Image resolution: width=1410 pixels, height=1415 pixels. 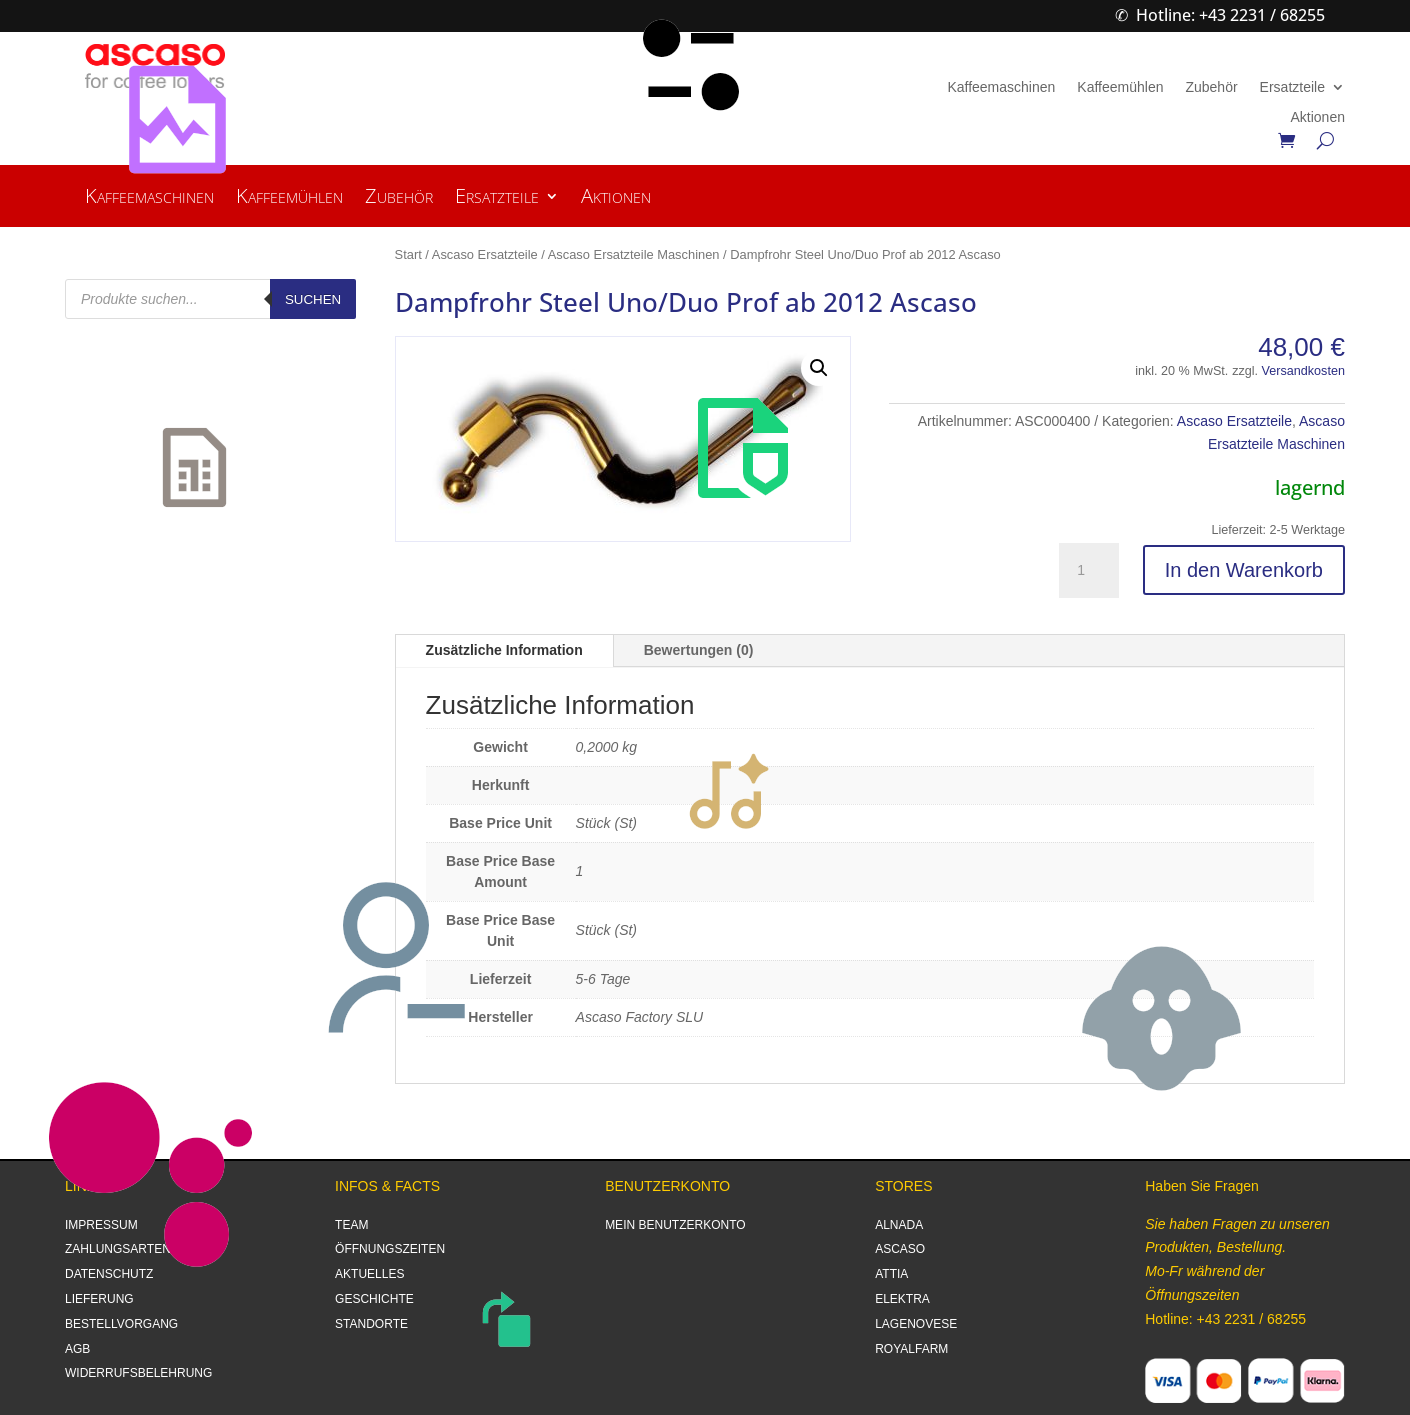 What do you see at coordinates (194, 467) in the screenshot?
I see `view sim card information` at bounding box center [194, 467].